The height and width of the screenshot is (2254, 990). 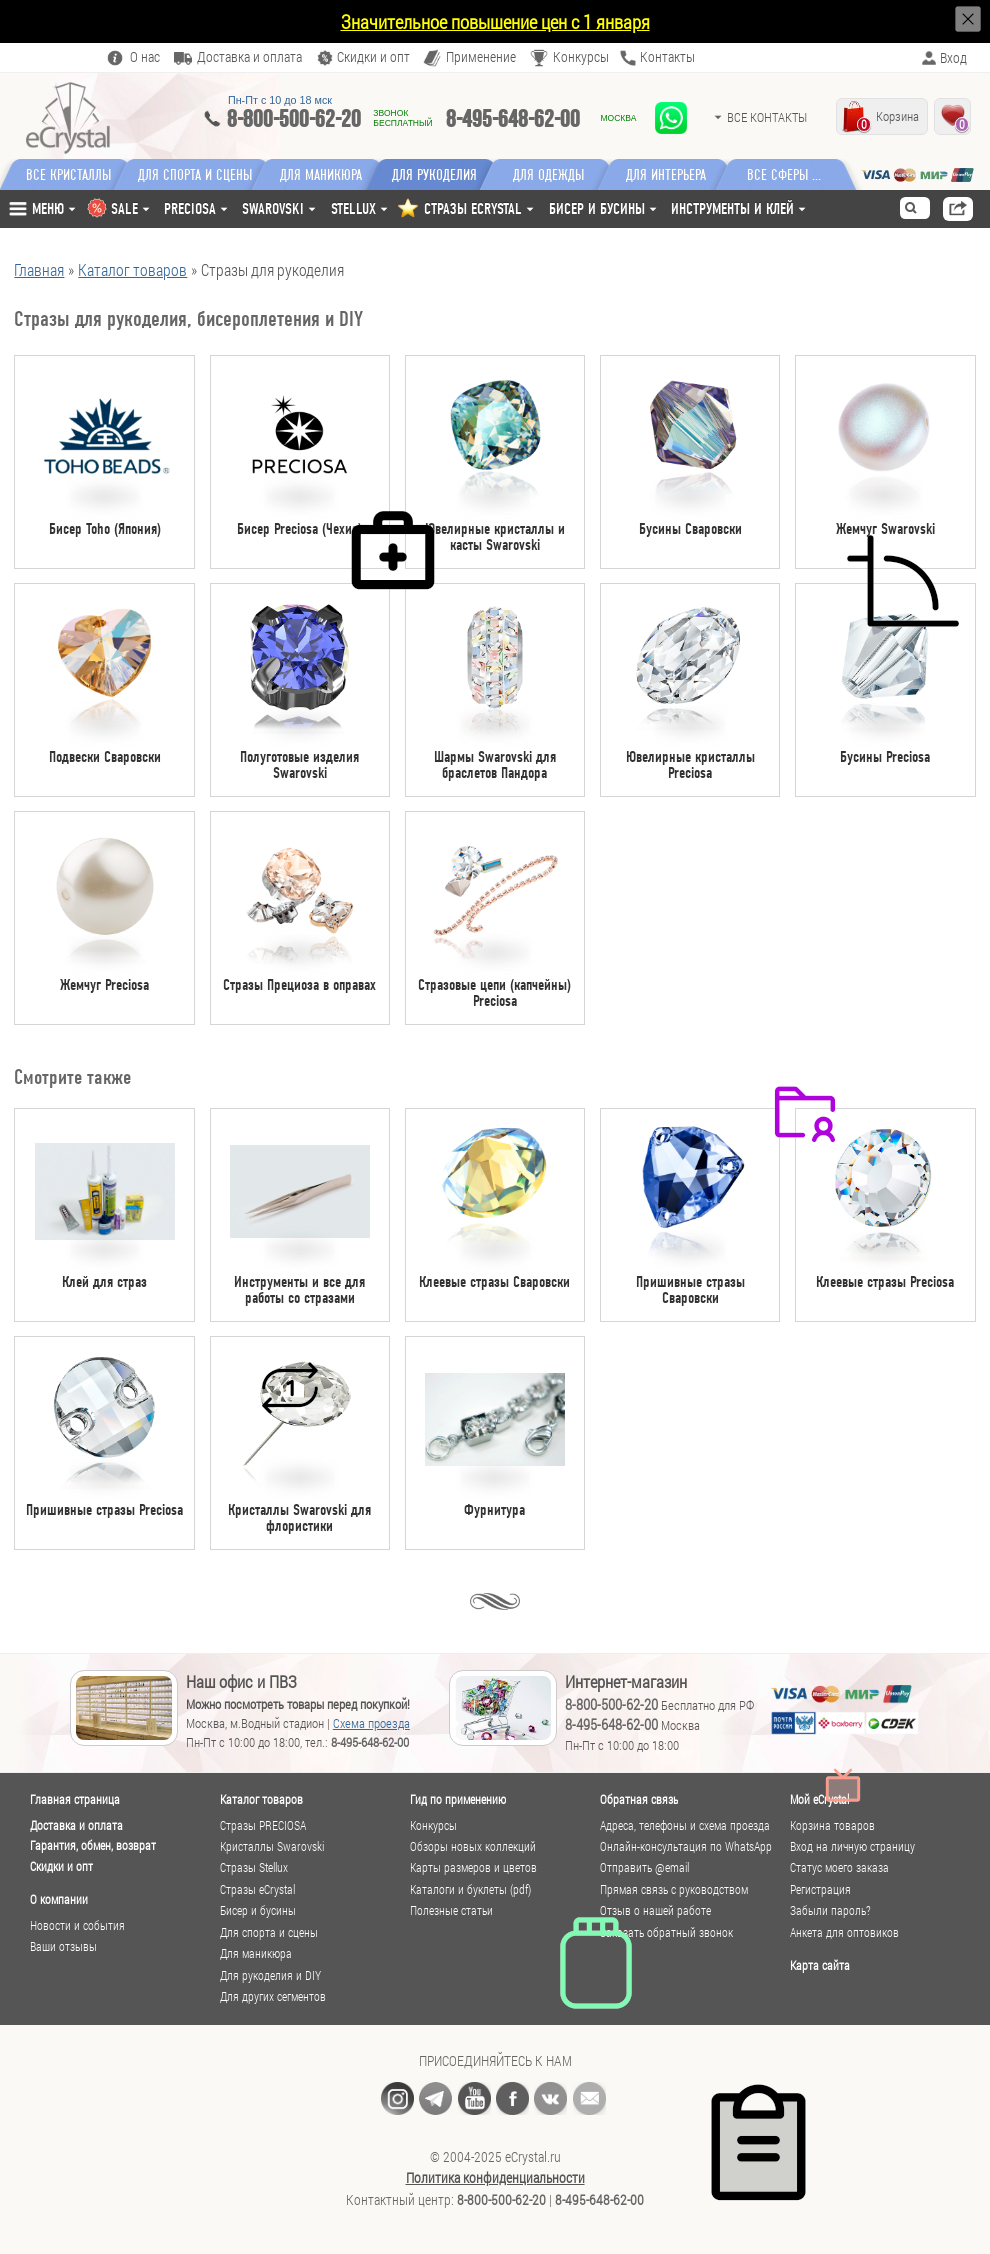 I want to click on access first aid or medical help resources, so click(x=393, y=554).